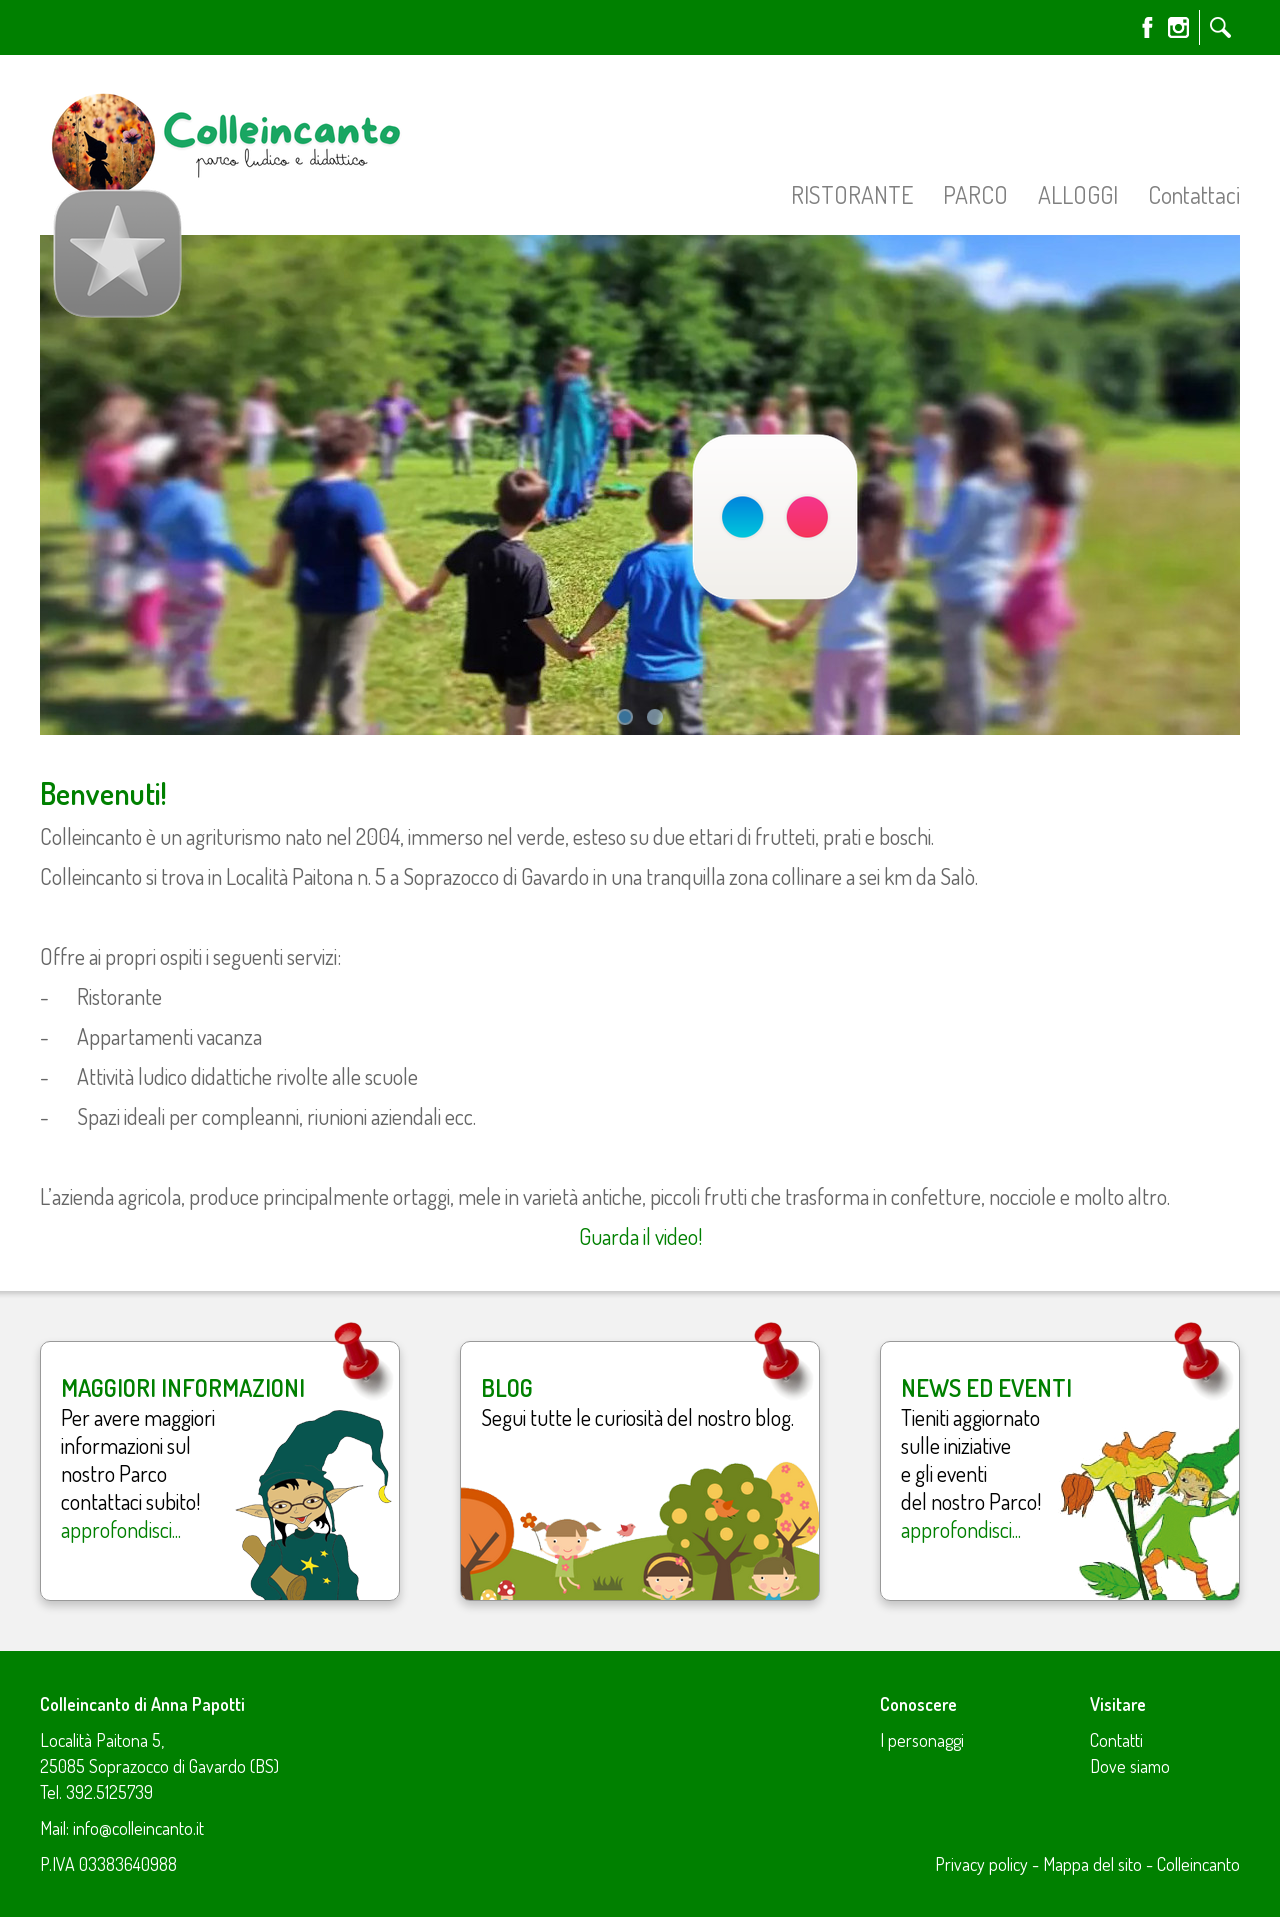  I want to click on open the iTunes Store app, so click(117, 253).